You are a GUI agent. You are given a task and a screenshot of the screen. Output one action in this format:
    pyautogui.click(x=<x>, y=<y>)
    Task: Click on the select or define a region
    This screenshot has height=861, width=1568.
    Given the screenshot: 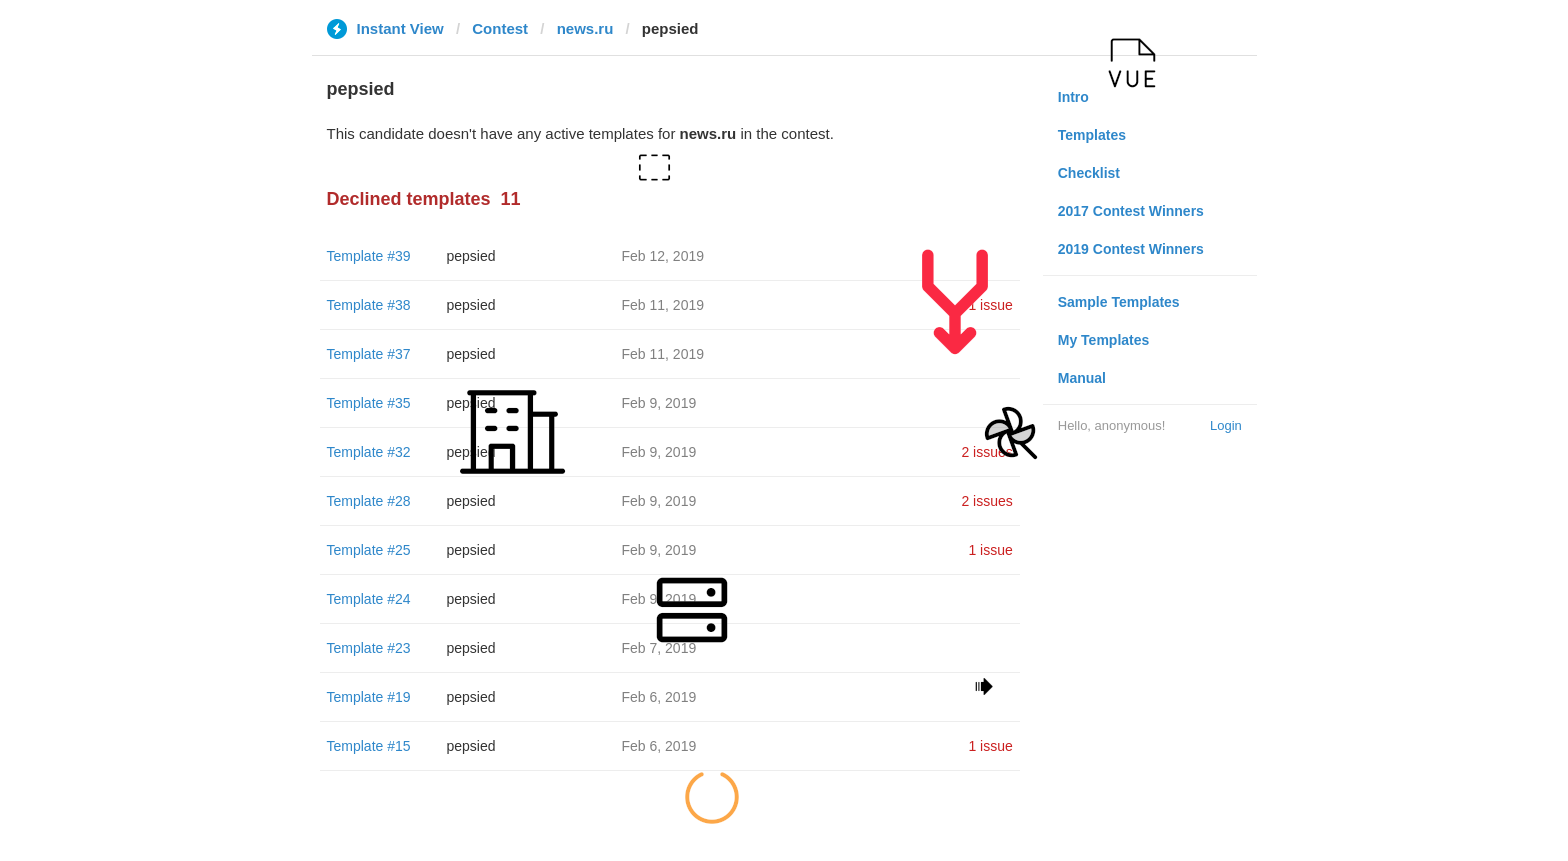 What is the action you would take?
    pyautogui.click(x=654, y=167)
    